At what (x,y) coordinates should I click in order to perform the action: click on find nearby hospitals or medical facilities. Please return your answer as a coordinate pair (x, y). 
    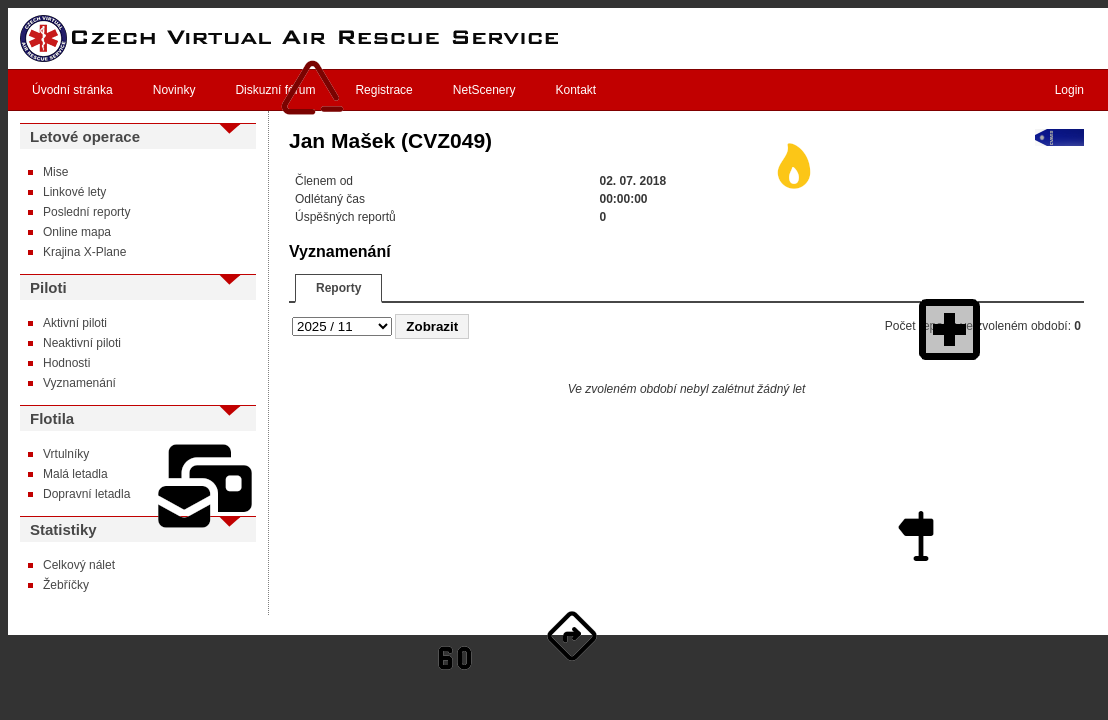
    Looking at the image, I should click on (949, 329).